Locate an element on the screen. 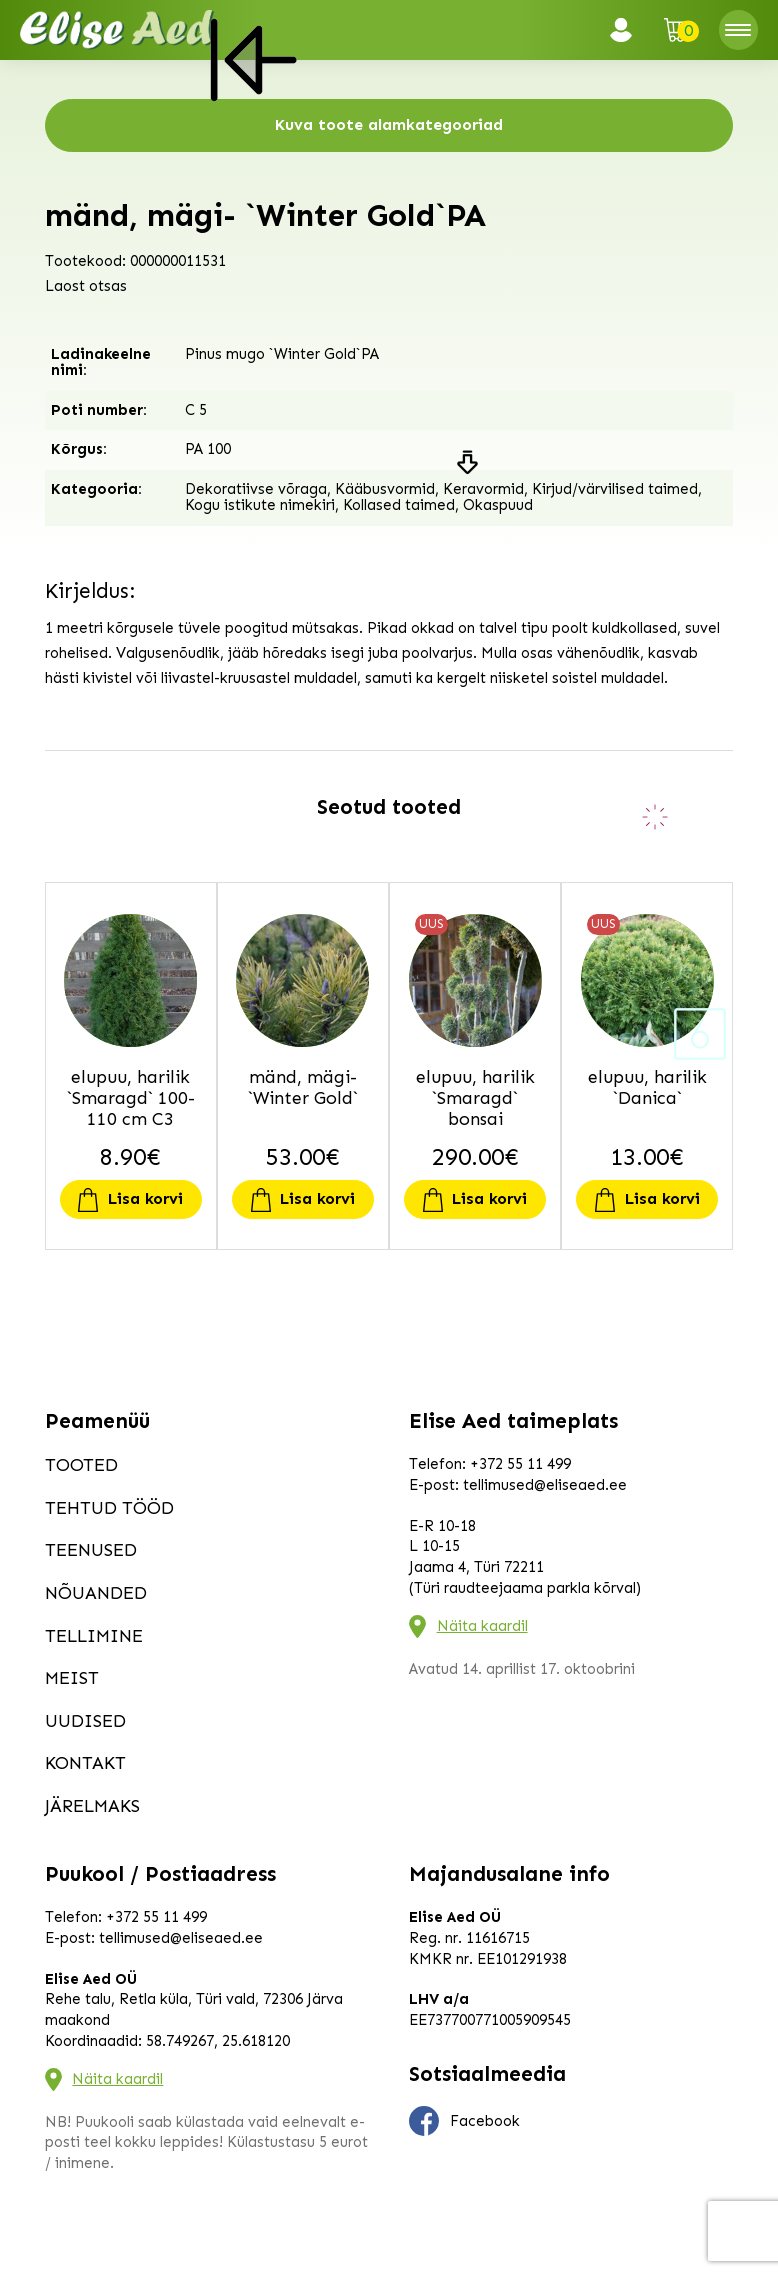 Image resolution: width=778 pixels, height=2275 pixels. indicates content is loading is located at coordinates (655, 817).